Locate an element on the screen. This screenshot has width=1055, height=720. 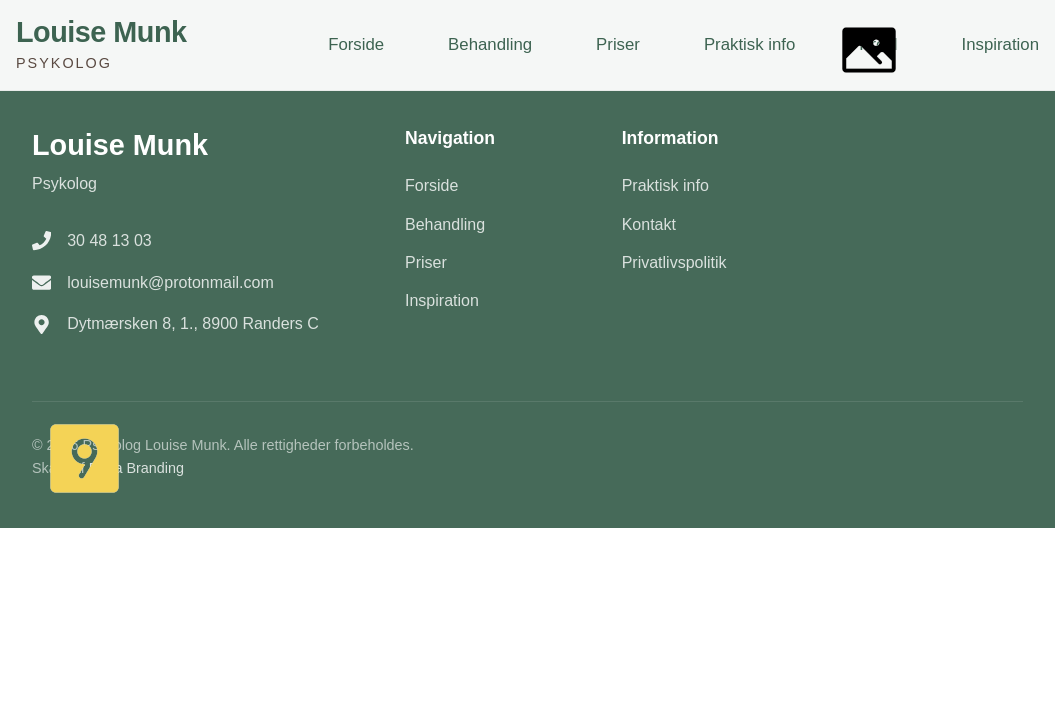
select the number nine is located at coordinates (84, 458).